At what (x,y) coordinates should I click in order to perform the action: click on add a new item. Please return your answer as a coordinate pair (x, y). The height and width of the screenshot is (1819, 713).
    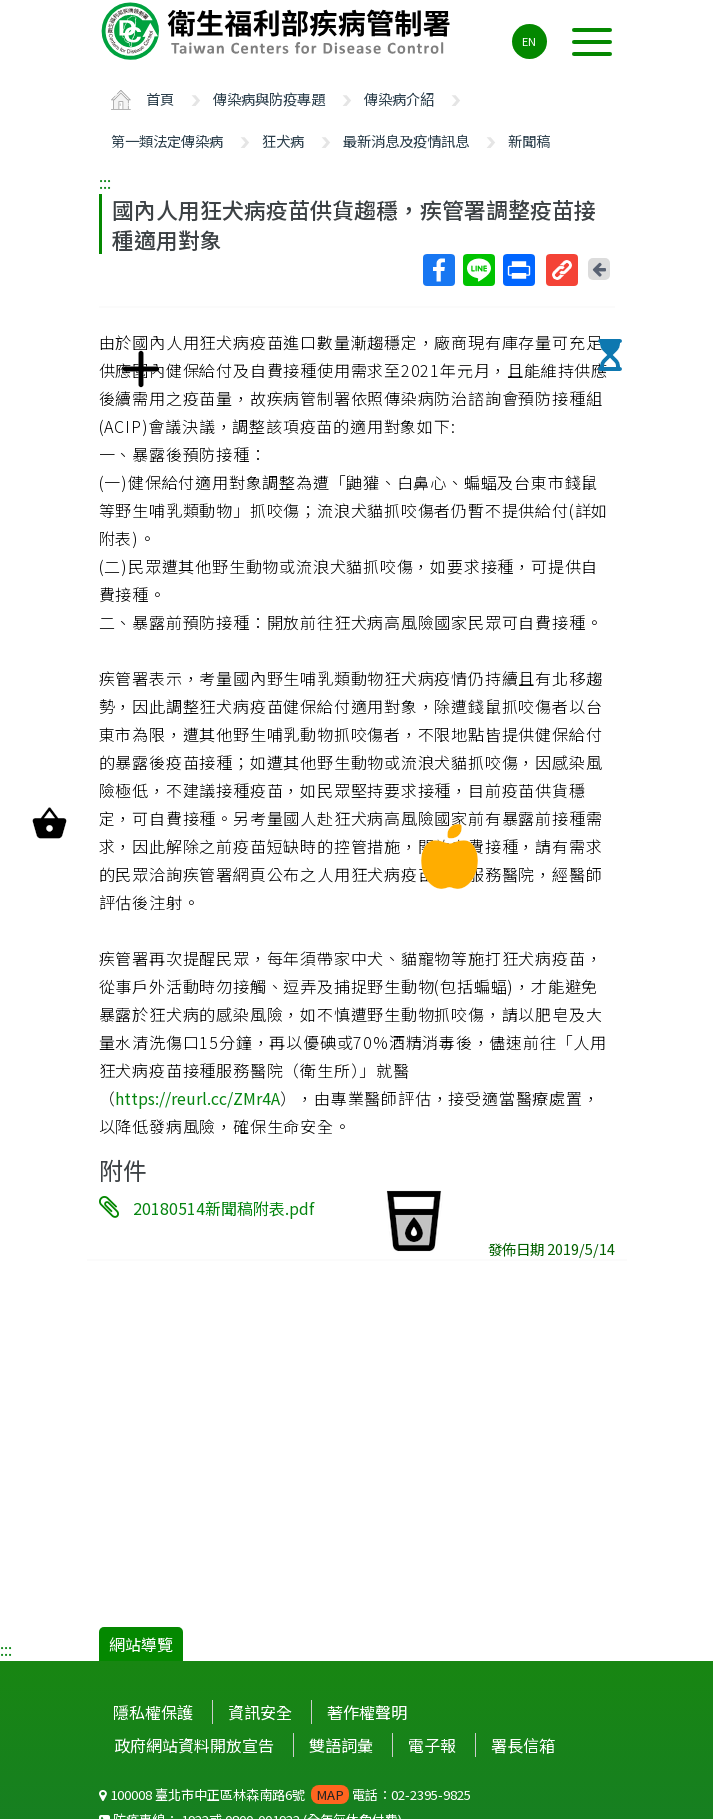
    Looking at the image, I should click on (141, 369).